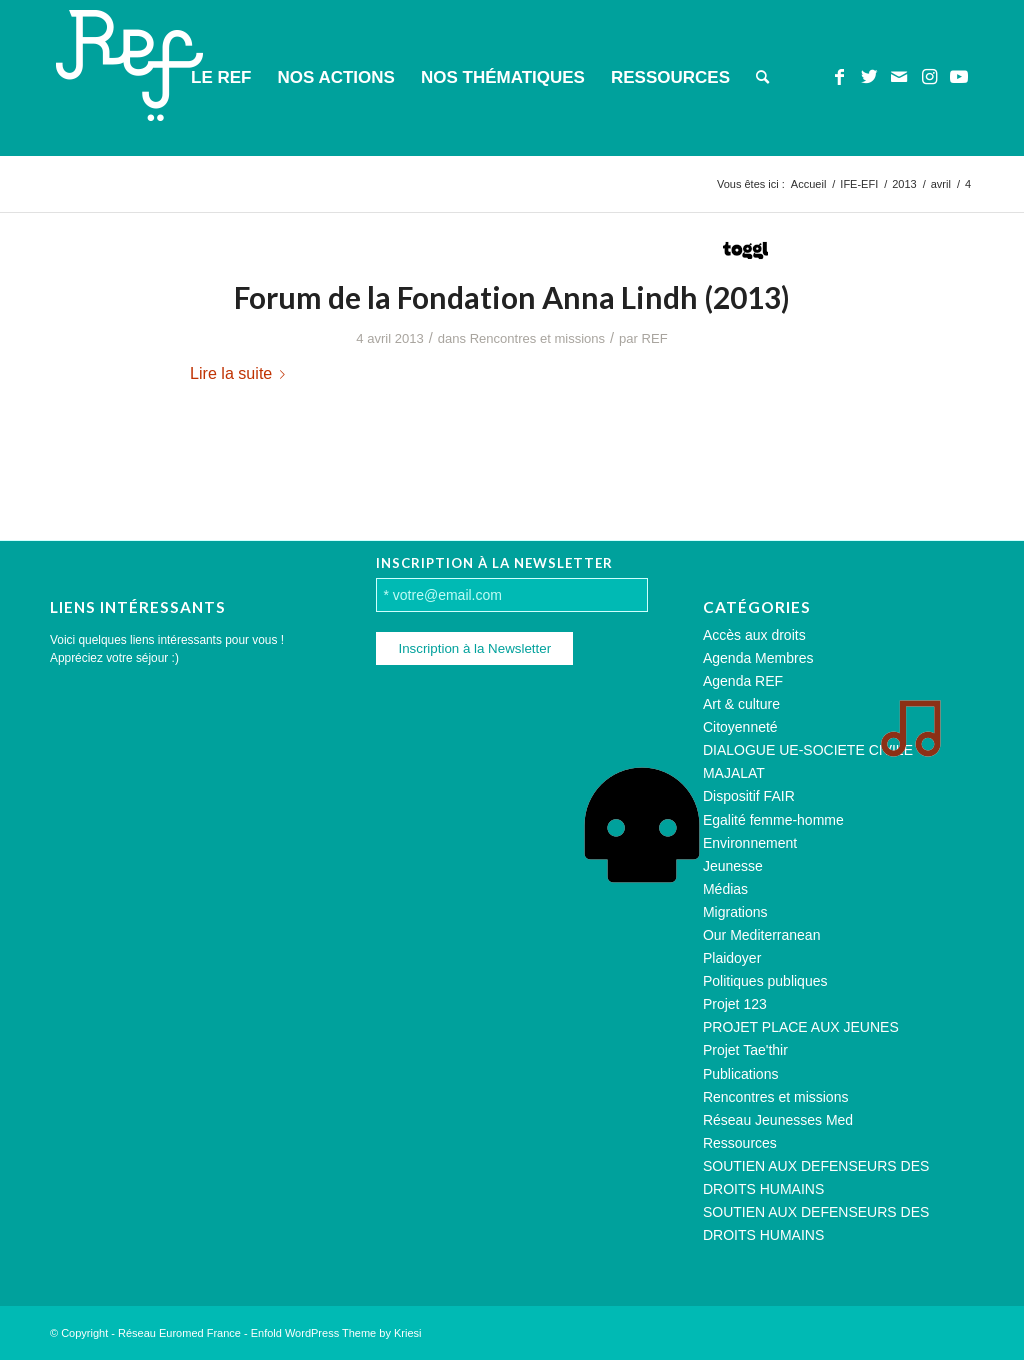 Image resolution: width=1024 pixels, height=1360 pixels. What do you see at coordinates (915, 728) in the screenshot?
I see `access music library or player` at bounding box center [915, 728].